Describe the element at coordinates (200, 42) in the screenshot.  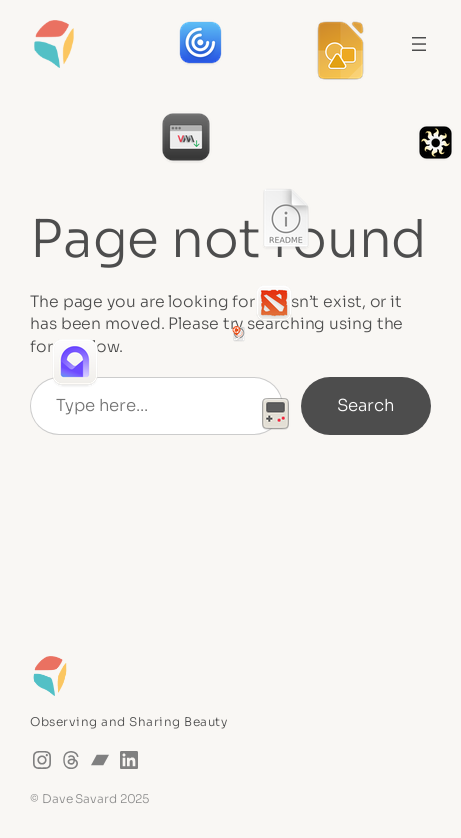
I see `open the receiver app` at that location.